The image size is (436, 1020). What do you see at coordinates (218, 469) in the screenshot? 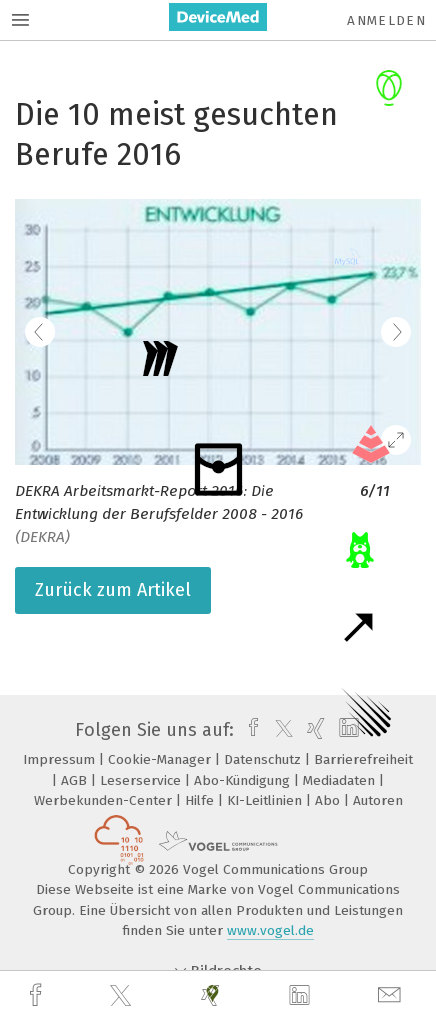
I see `send or receive a red packet (hongbao)` at bounding box center [218, 469].